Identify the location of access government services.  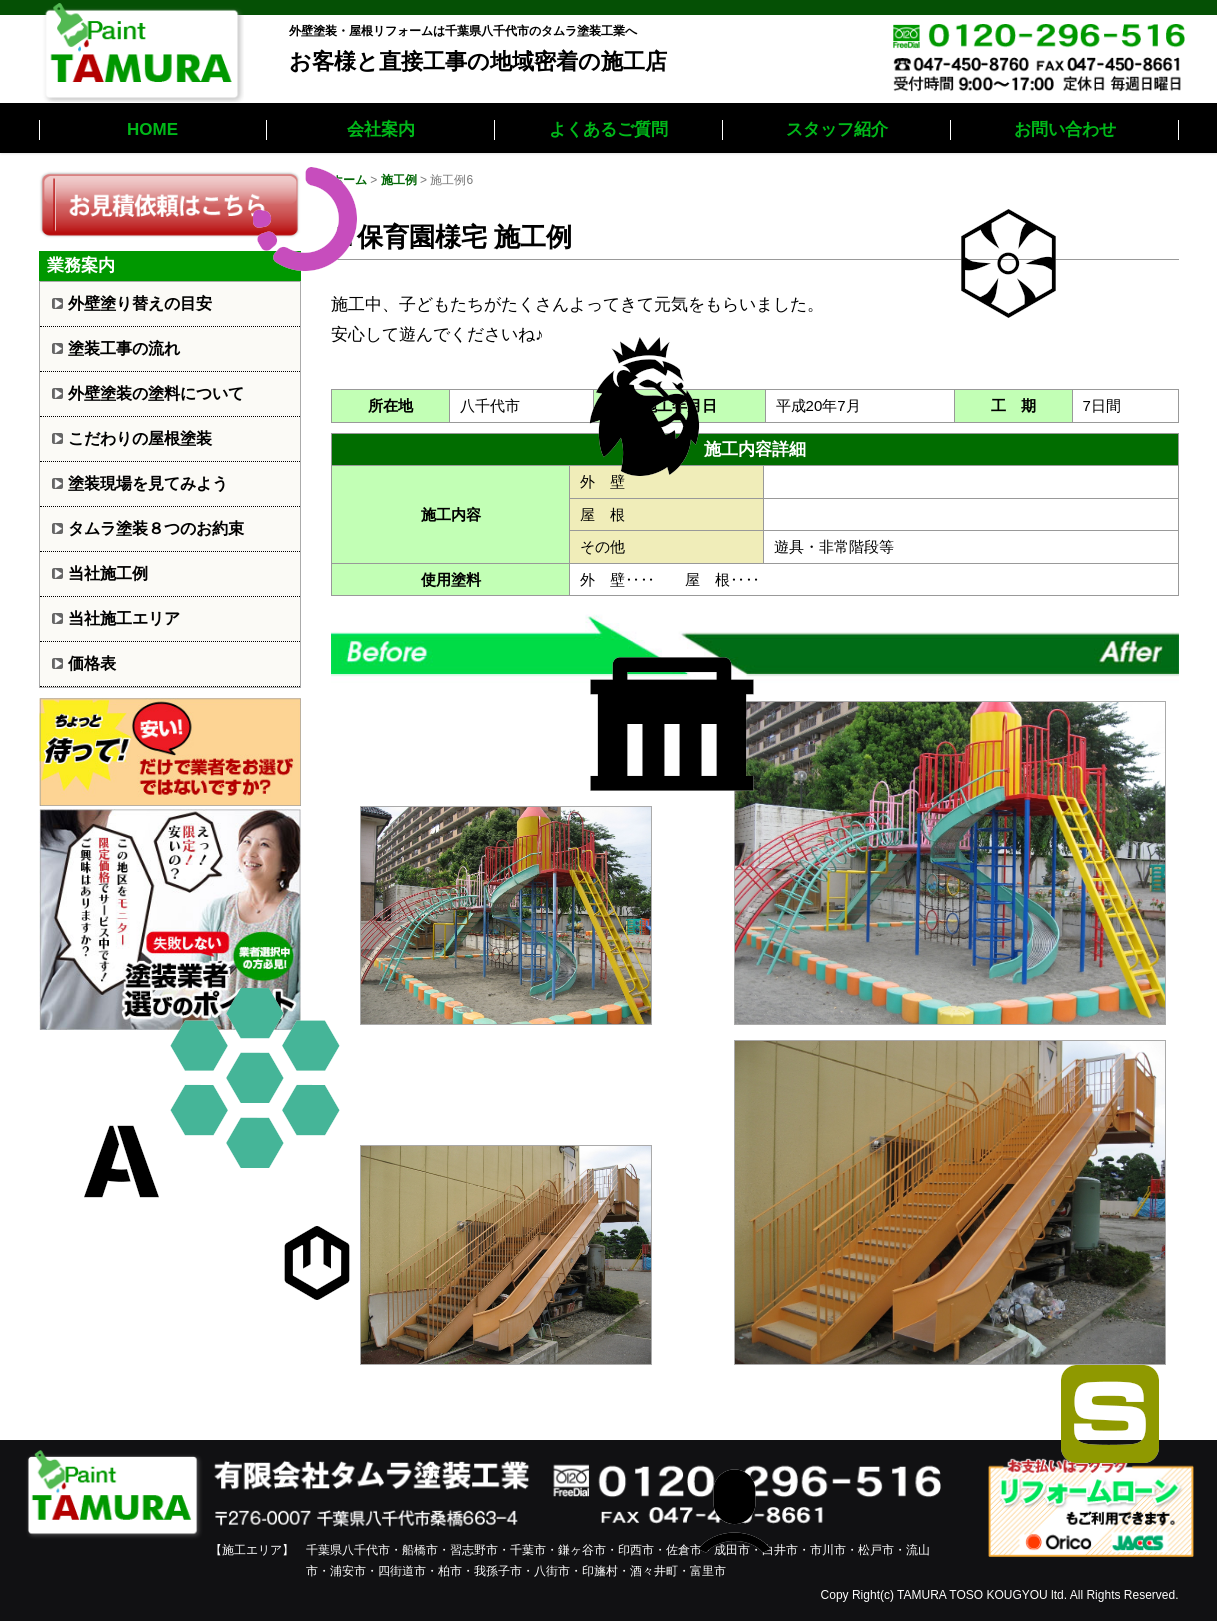
(672, 724).